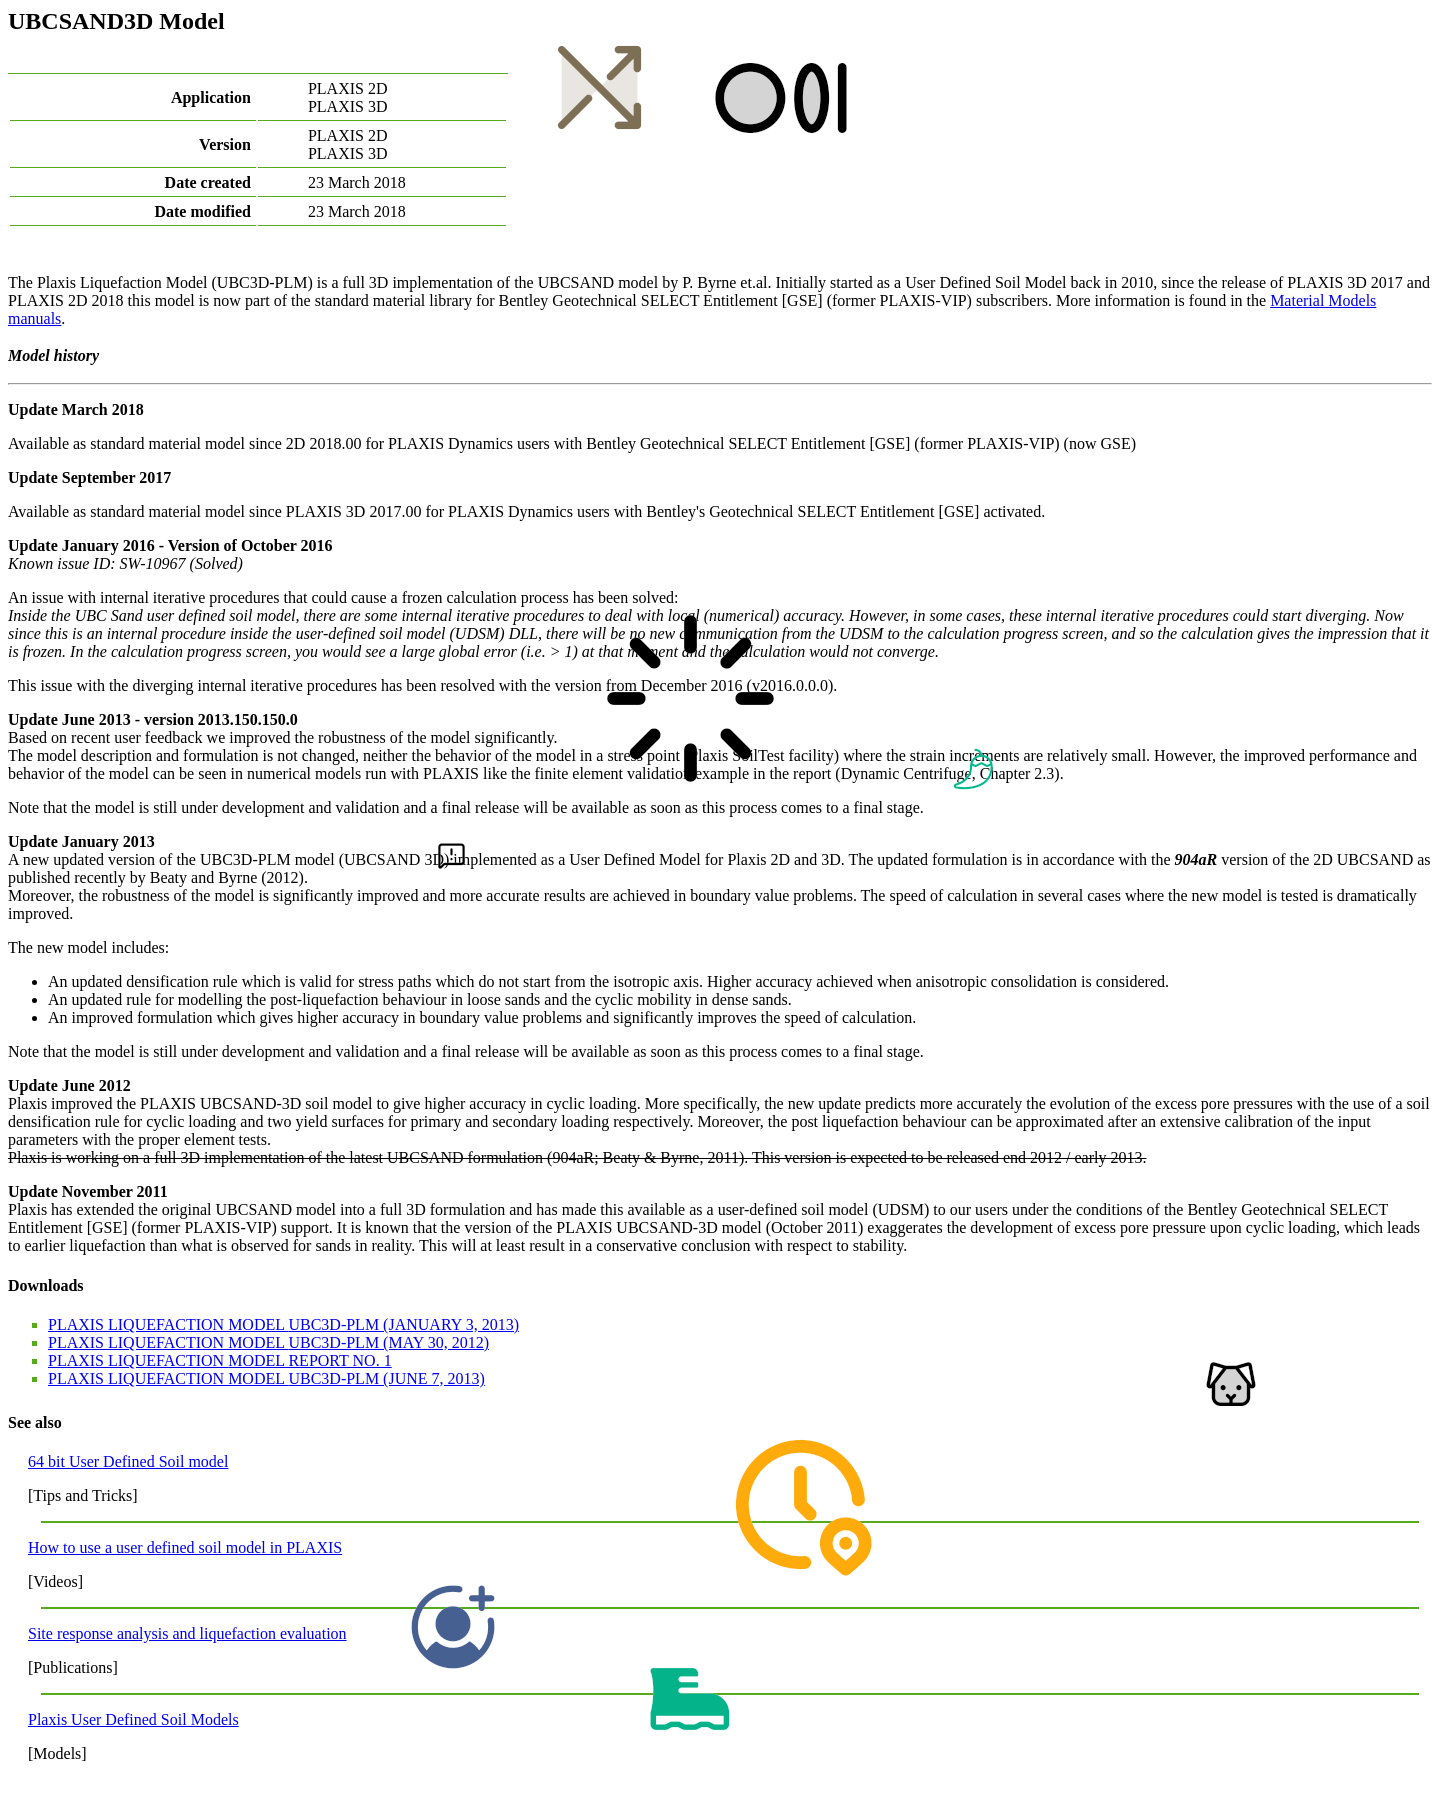  I want to click on add a new user or contact, so click(453, 1627).